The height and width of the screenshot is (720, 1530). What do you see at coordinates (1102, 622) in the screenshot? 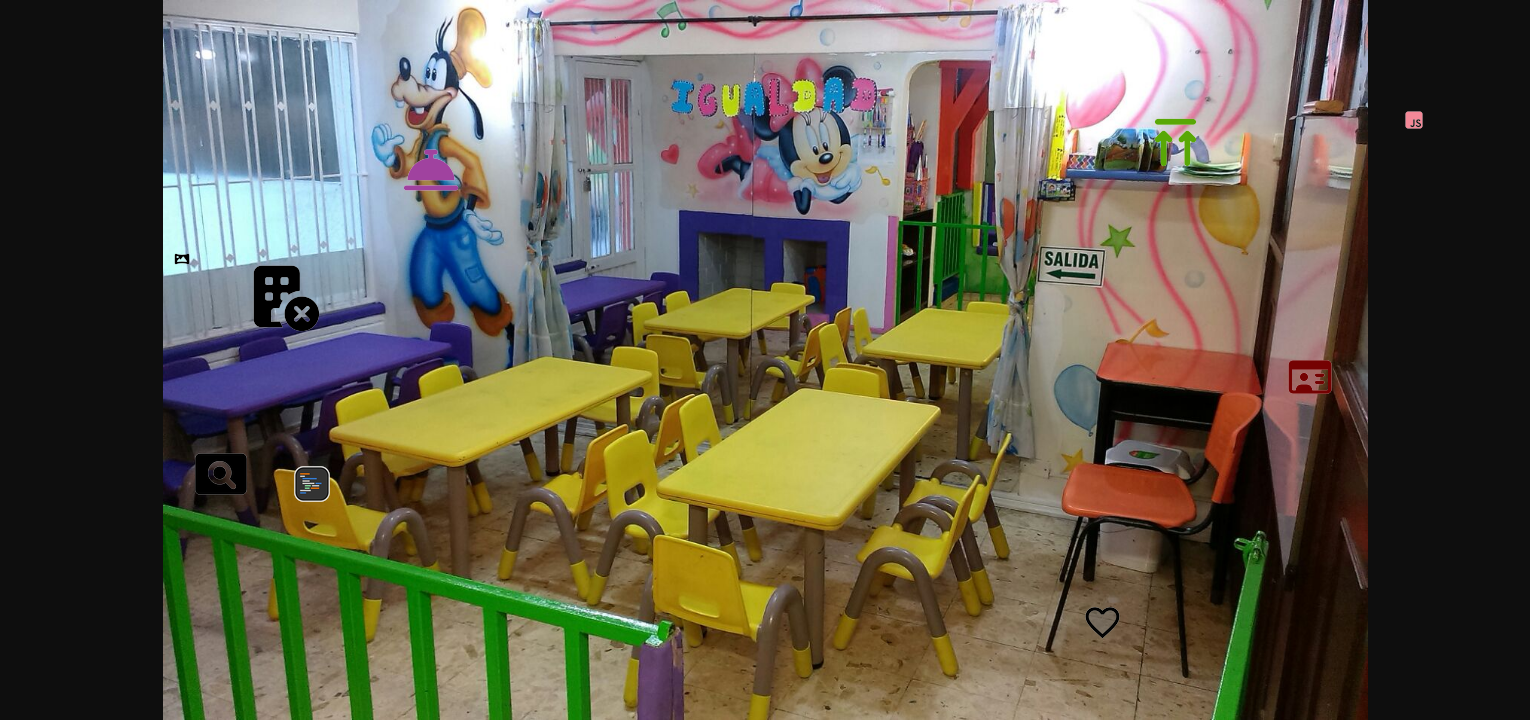
I see `add to favorites` at bounding box center [1102, 622].